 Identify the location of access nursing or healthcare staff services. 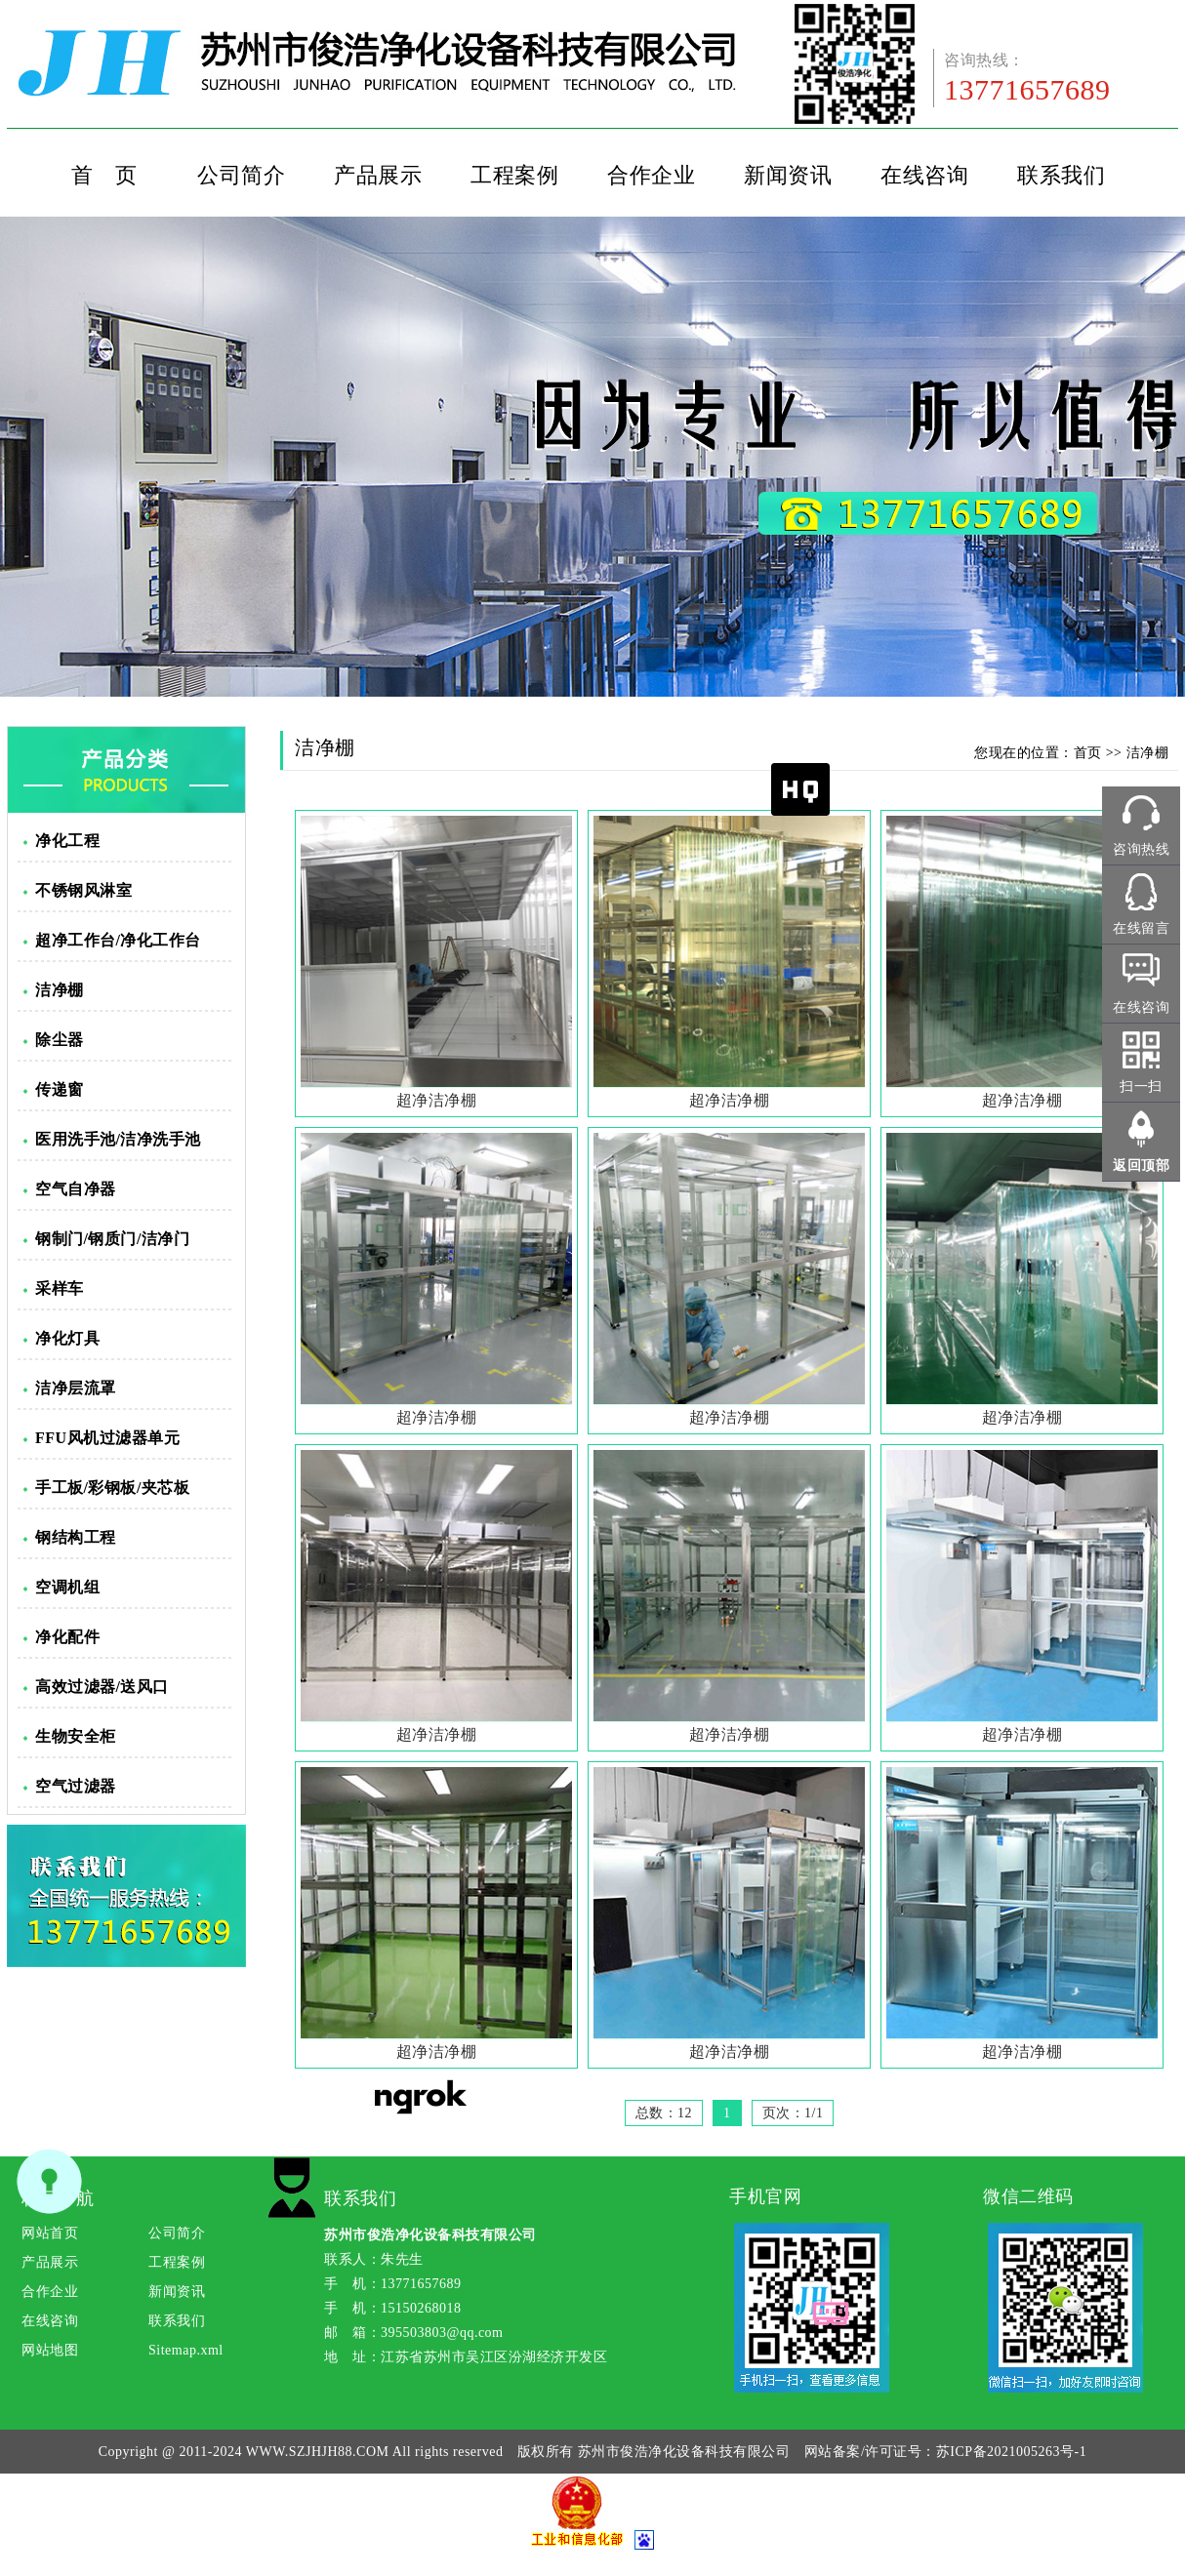
(292, 2188).